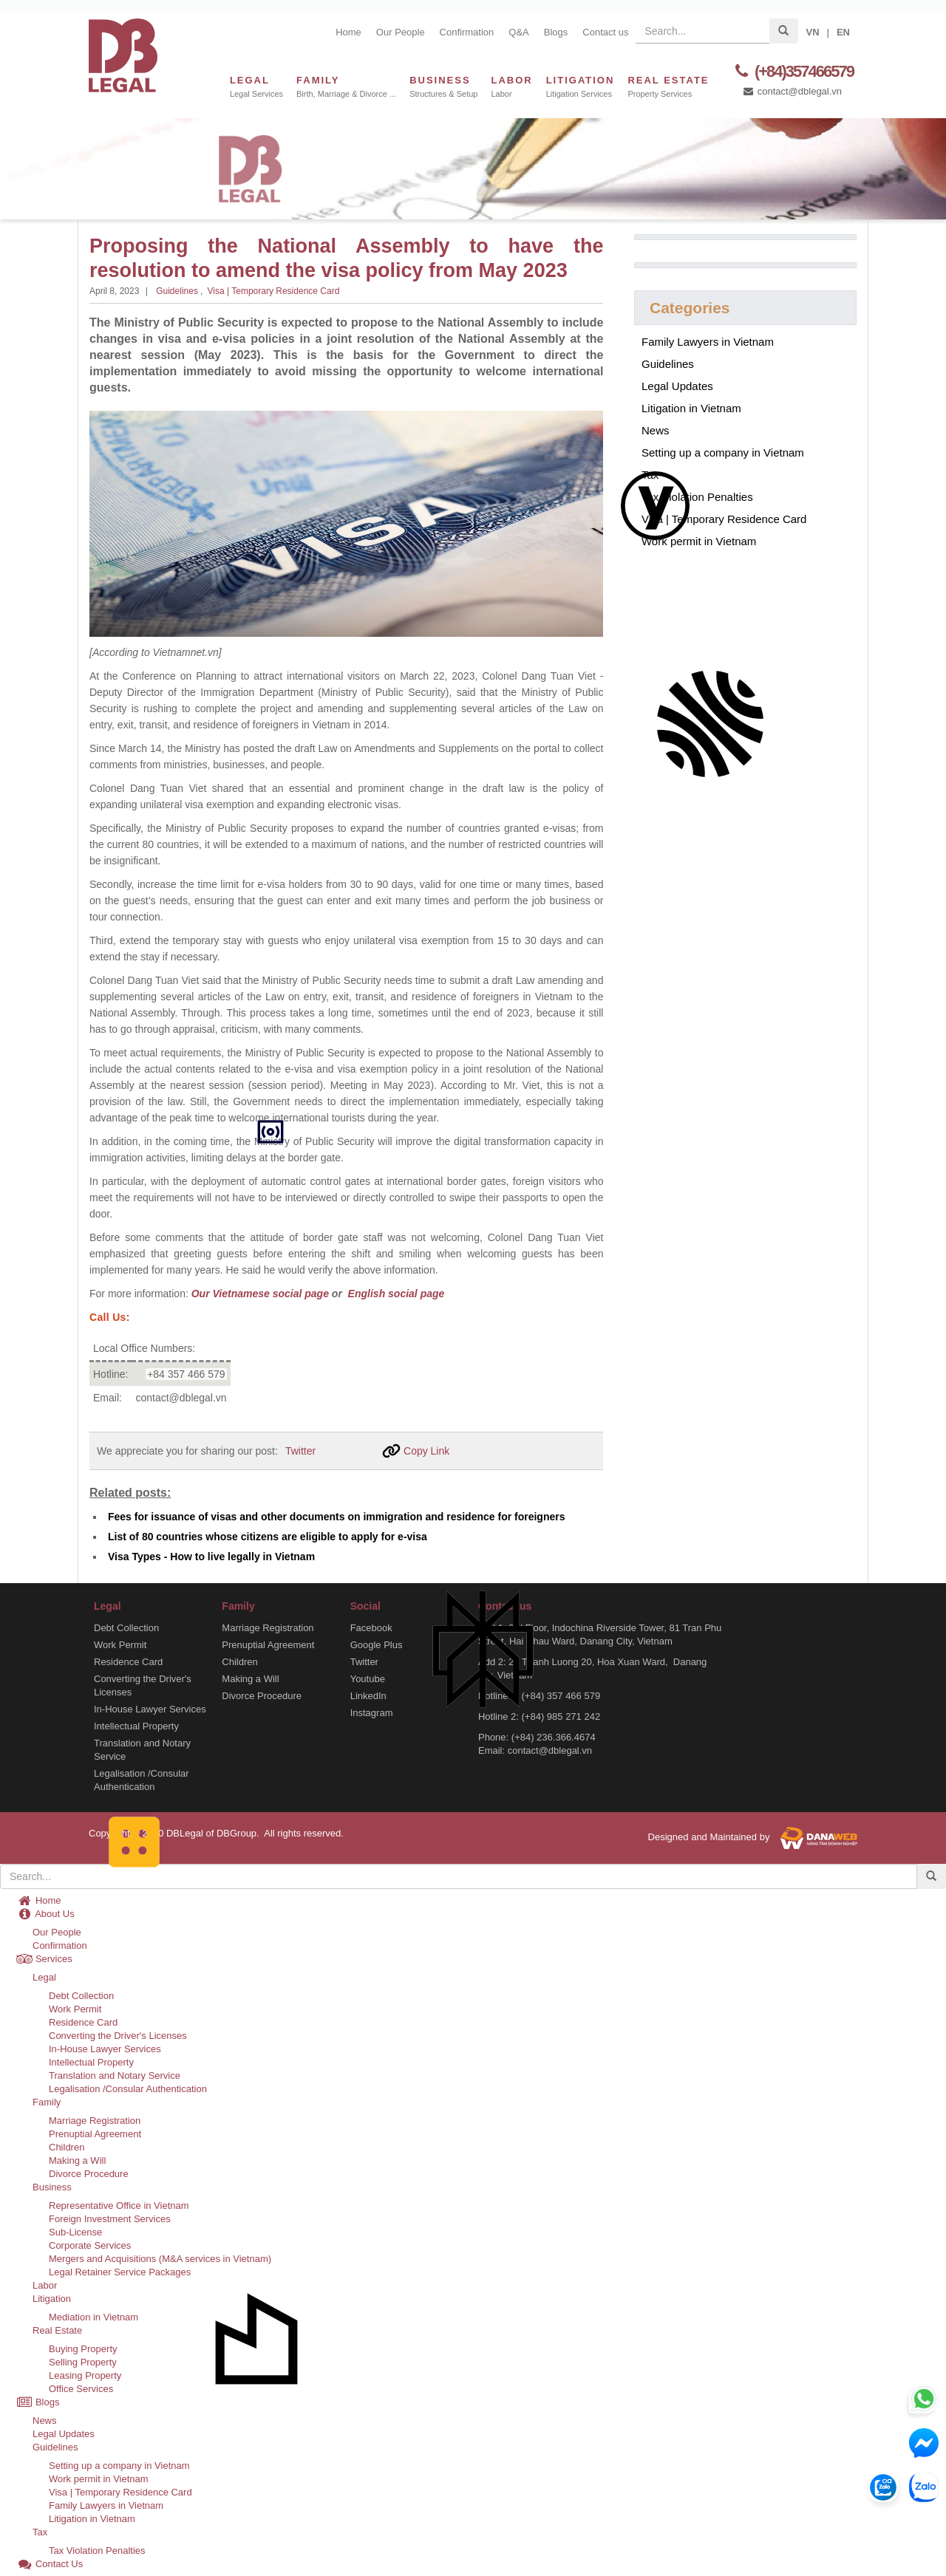 Image resolution: width=946 pixels, height=2576 pixels. What do you see at coordinates (270, 1132) in the screenshot?
I see `enable surround sound audio output` at bounding box center [270, 1132].